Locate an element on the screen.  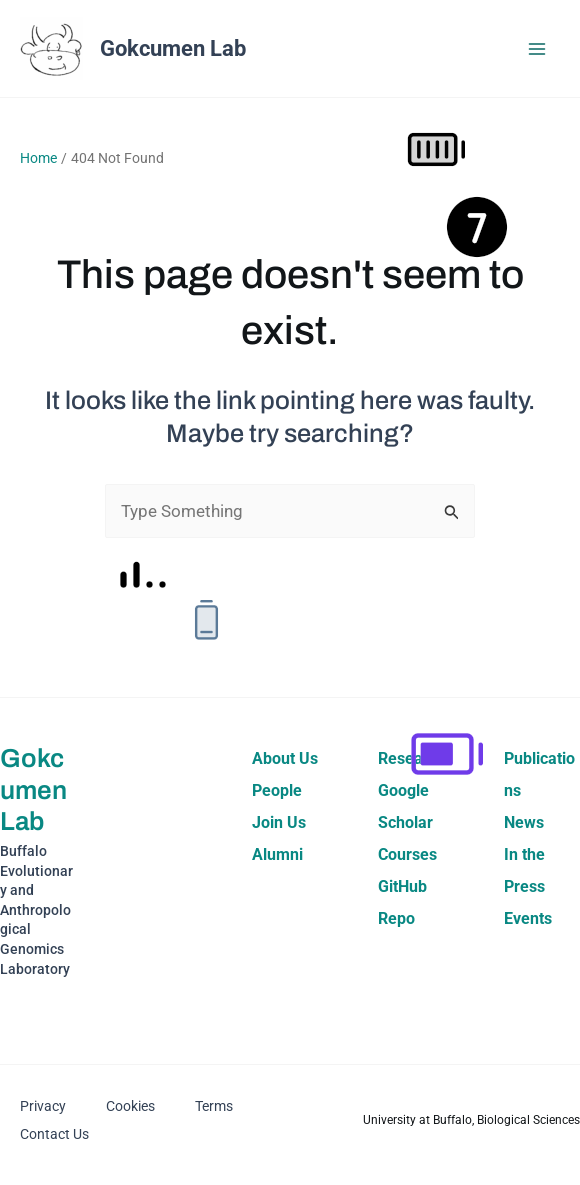
indicates battery is at high charge level is located at coordinates (446, 754).